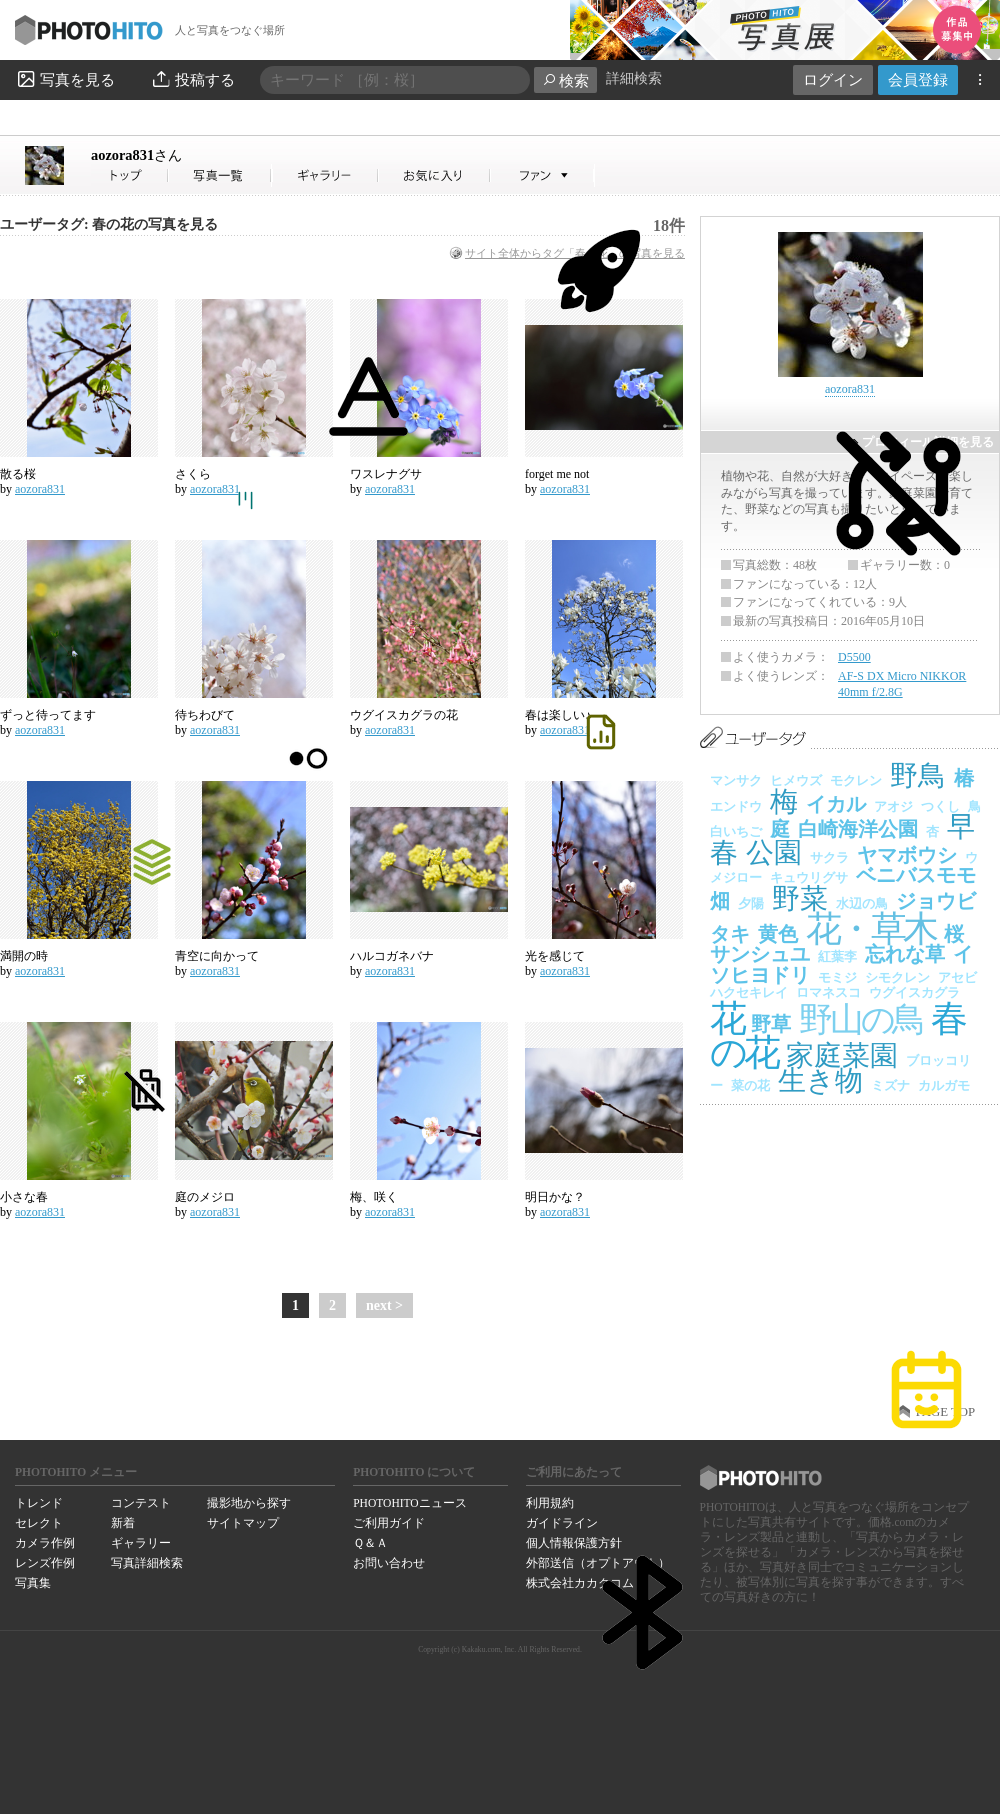  I want to click on luggage not allowed in this area, so click(146, 1090).